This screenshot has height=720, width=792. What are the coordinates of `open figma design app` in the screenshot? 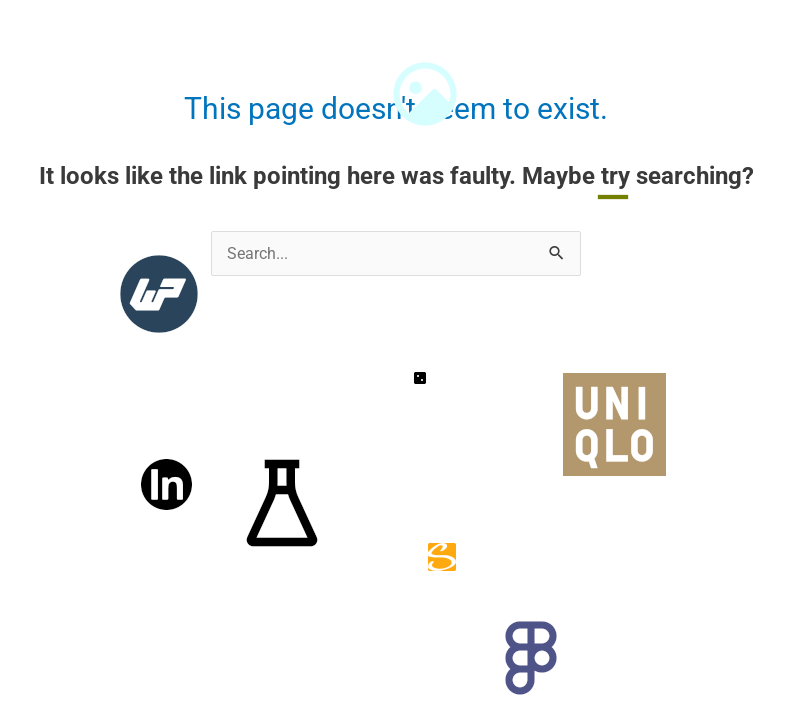 It's located at (531, 658).